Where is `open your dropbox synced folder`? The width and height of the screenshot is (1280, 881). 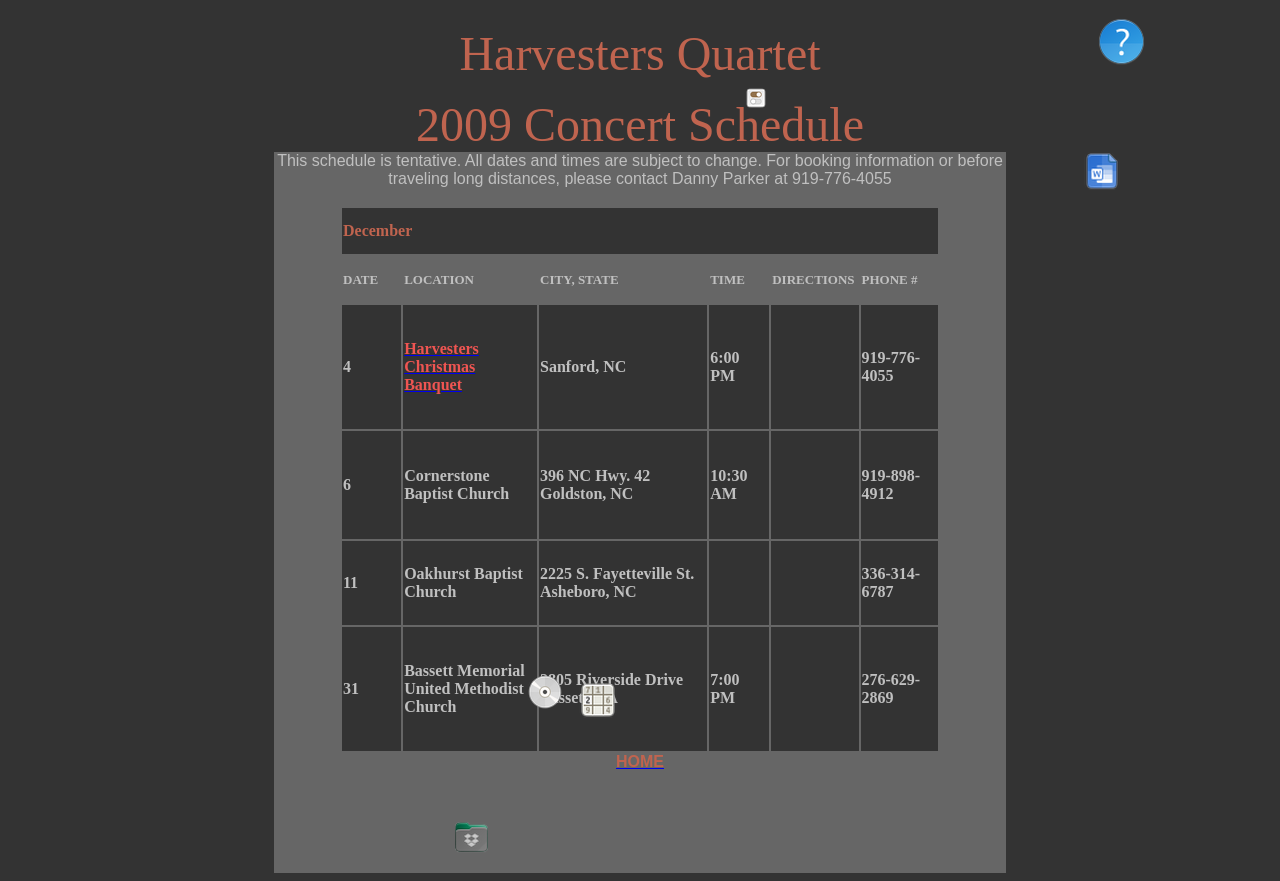
open your dropbox synced folder is located at coordinates (471, 836).